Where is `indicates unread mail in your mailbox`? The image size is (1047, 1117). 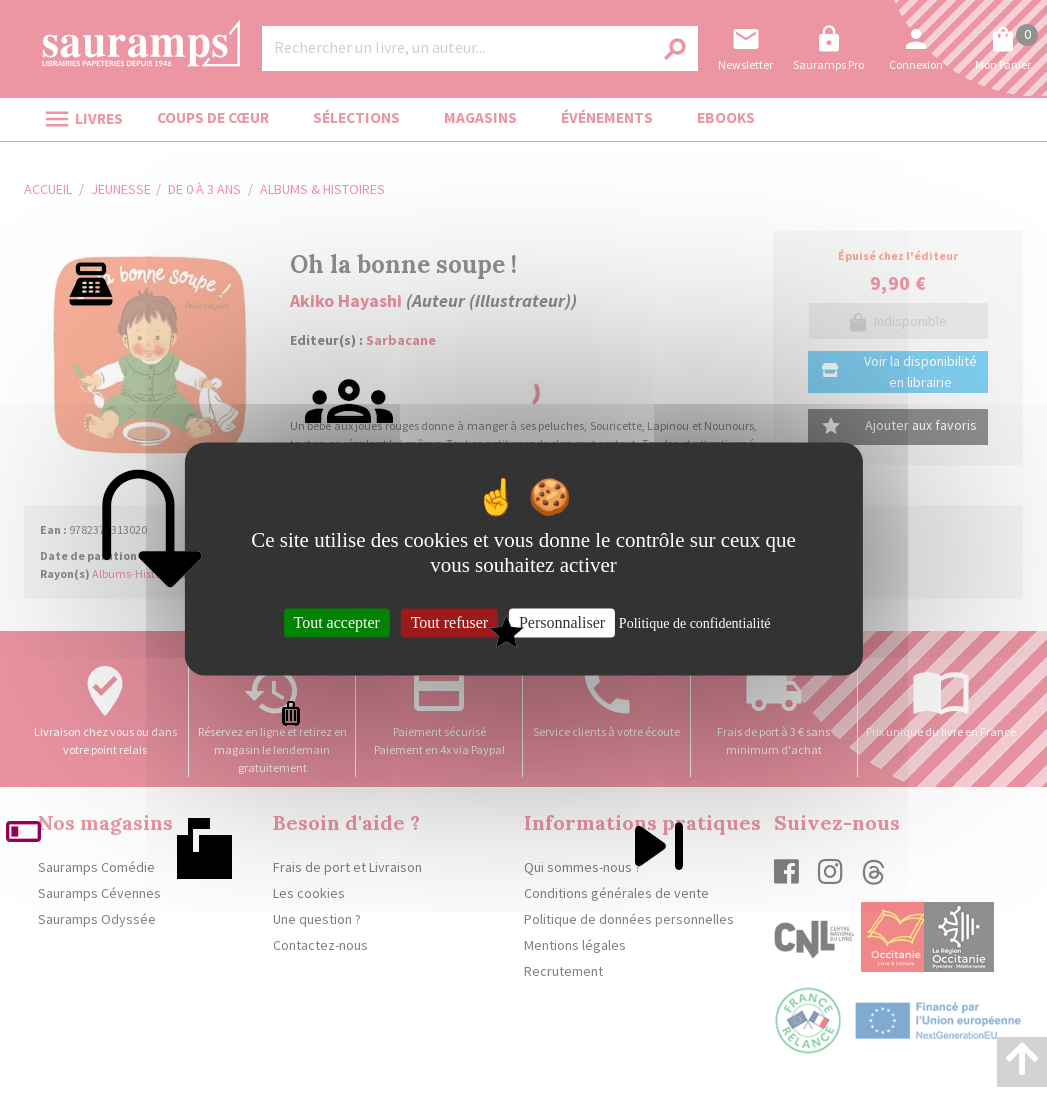 indicates unread mail in your mailbox is located at coordinates (204, 851).